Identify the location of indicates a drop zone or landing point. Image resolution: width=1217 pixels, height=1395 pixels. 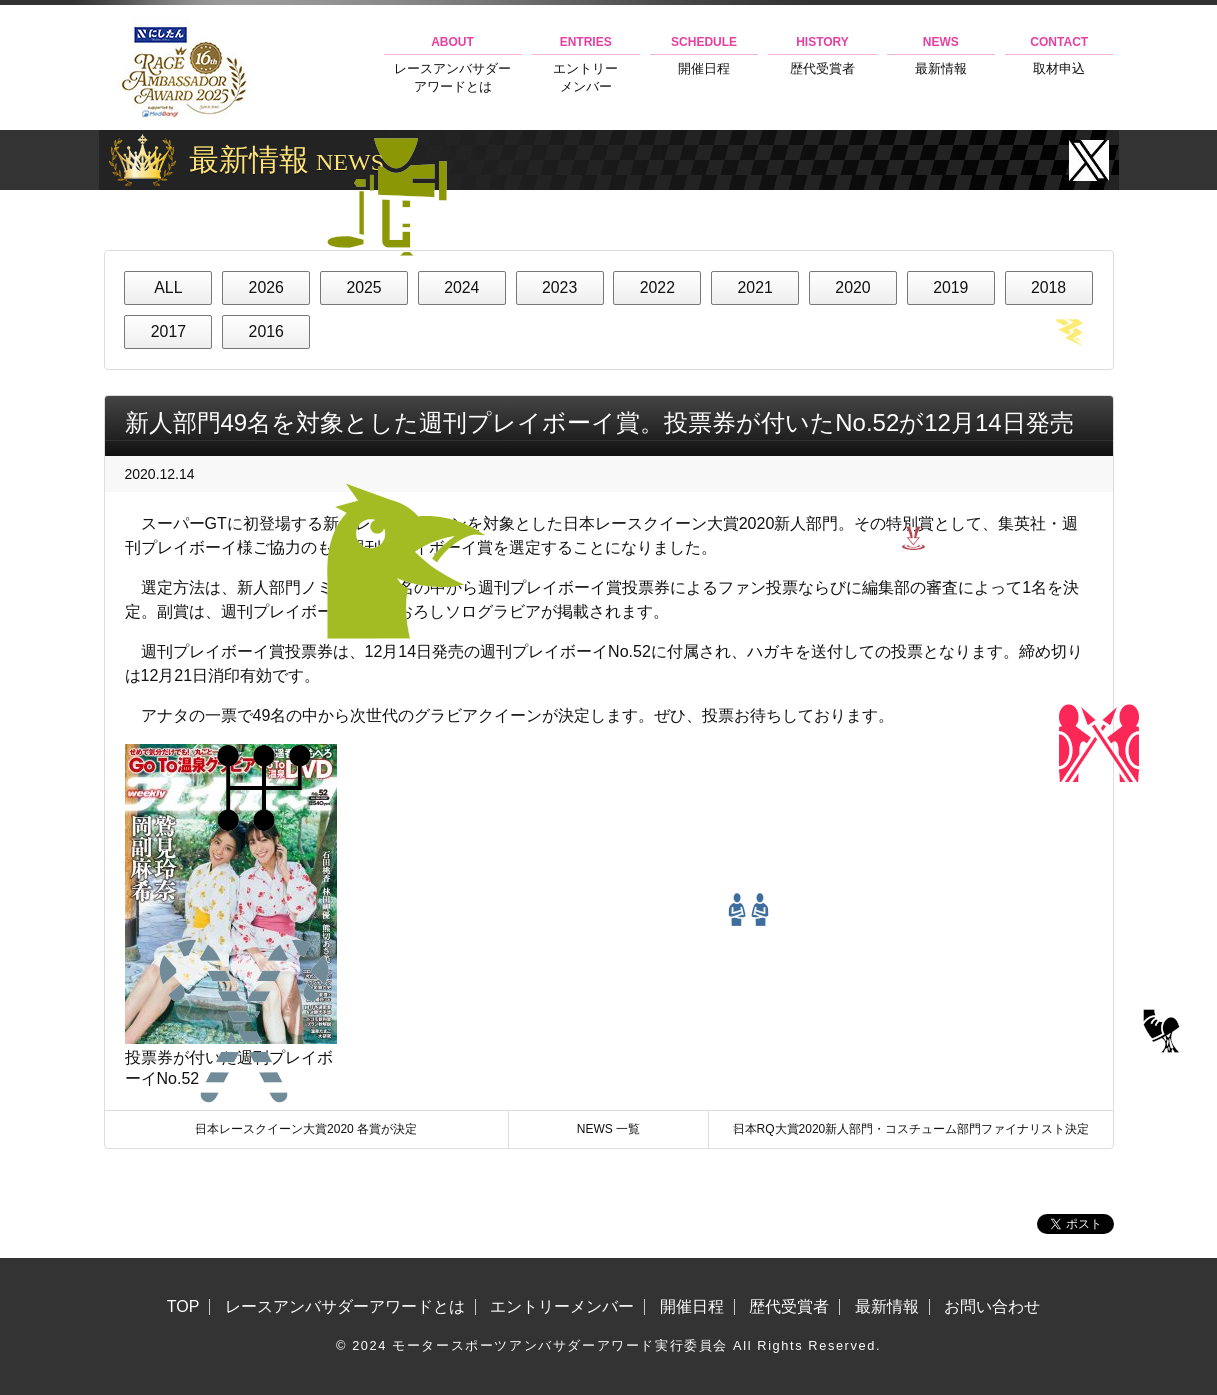
(913, 538).